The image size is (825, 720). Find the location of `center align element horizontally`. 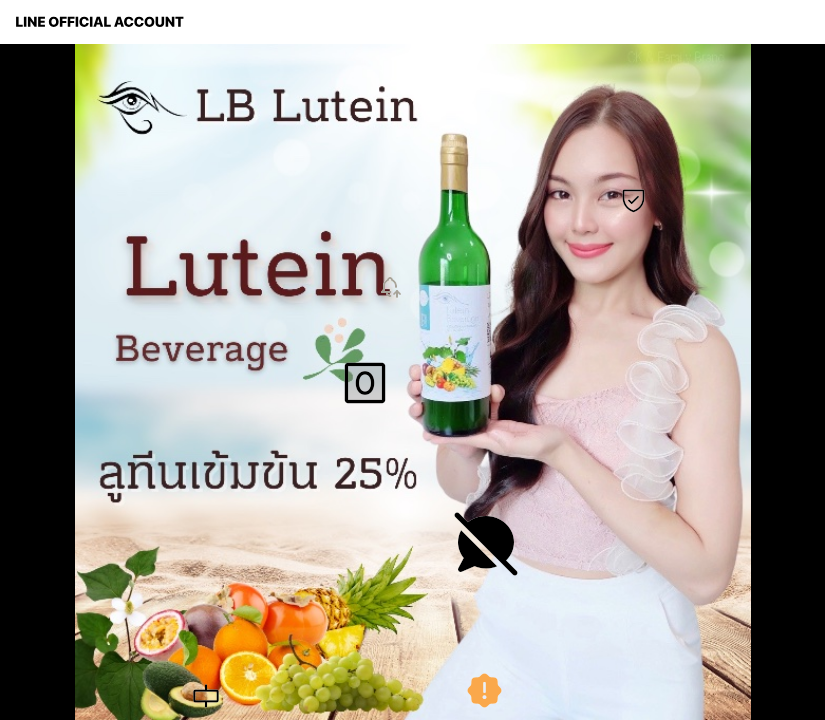

center align element horizontally is located at coordinates (206, 696).